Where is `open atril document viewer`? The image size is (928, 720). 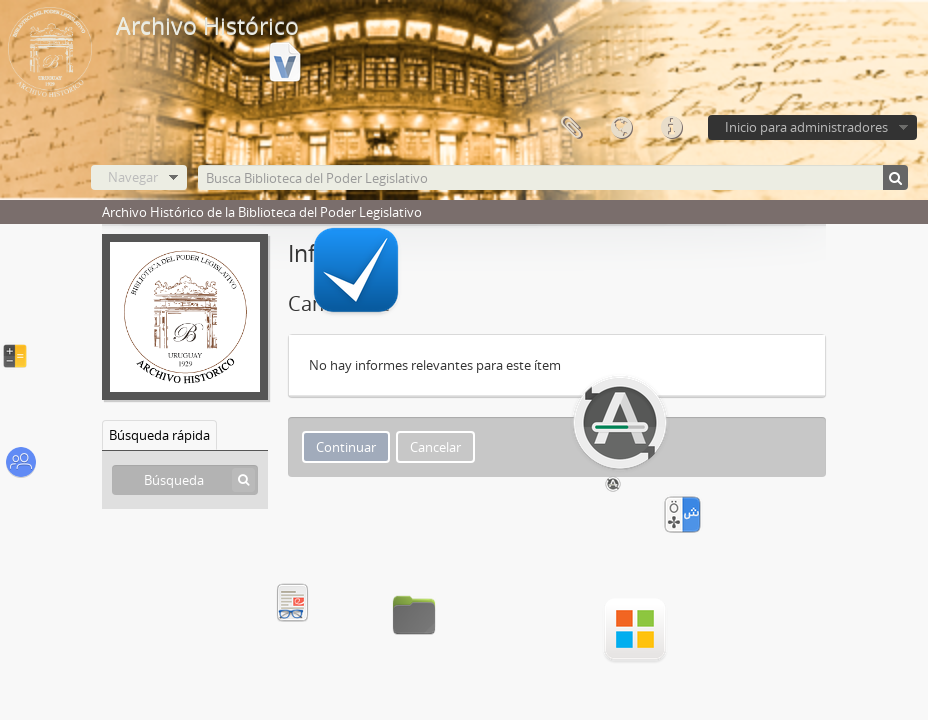
open atril document viewer is located at coordinates (292, 602).